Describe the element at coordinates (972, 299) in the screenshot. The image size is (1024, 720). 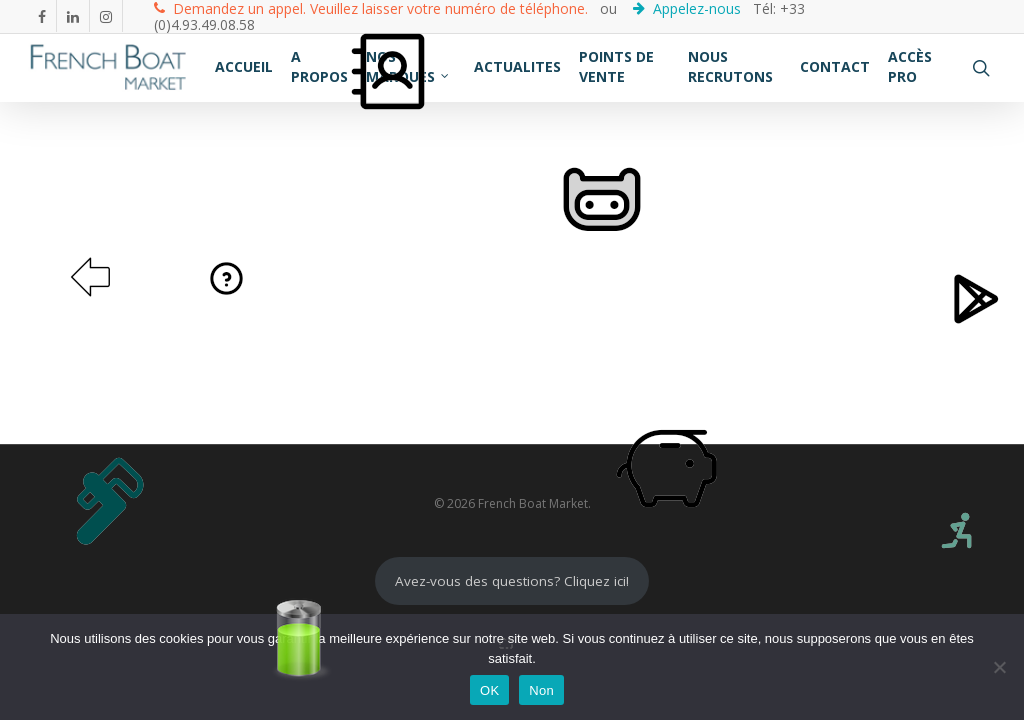
I see `open google play store` at that location.